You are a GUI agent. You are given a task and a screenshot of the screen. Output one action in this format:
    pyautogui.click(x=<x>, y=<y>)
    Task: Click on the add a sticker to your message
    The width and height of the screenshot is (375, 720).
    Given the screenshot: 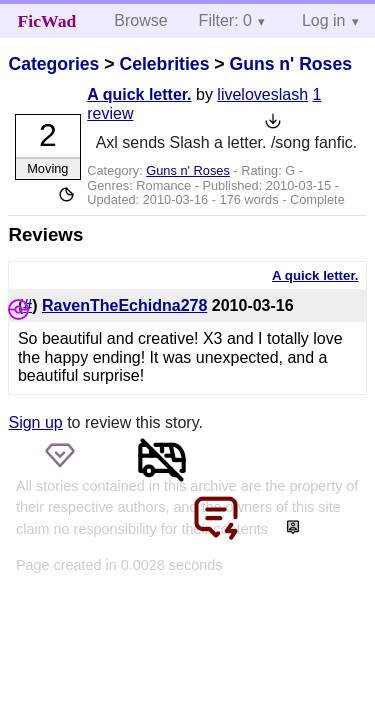 What is the action you would take?
    pyautogui.click(x=66, y=194)
    